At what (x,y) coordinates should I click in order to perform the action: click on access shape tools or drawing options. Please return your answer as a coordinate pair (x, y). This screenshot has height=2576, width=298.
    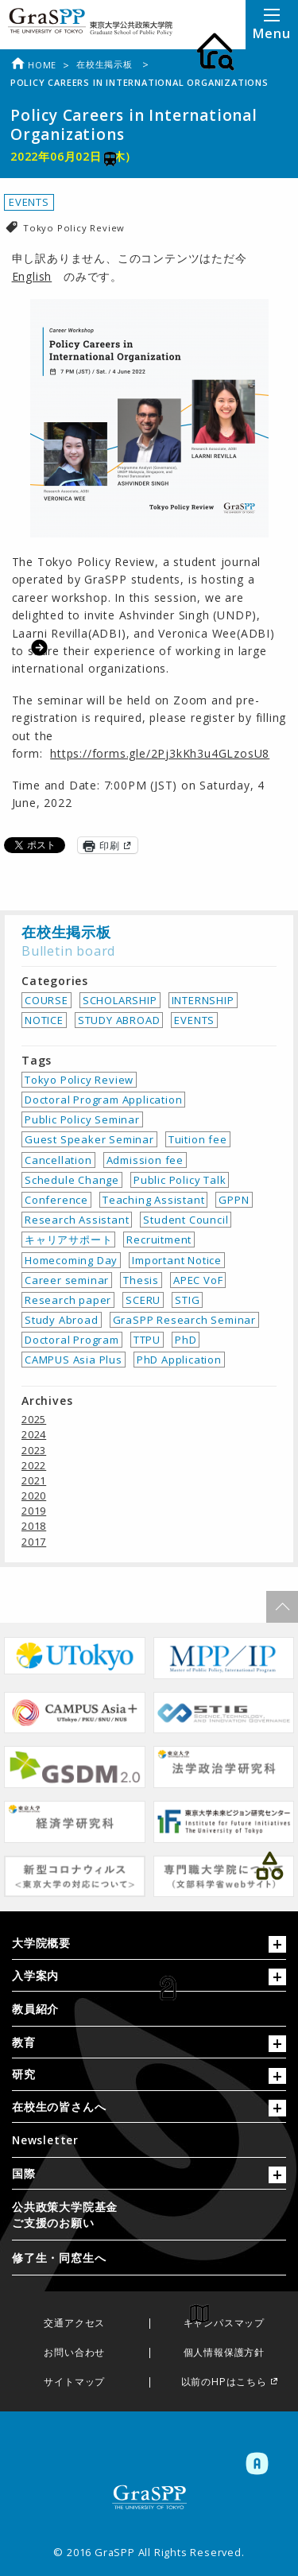
    Looking at the image, I should click on (269, 1866).